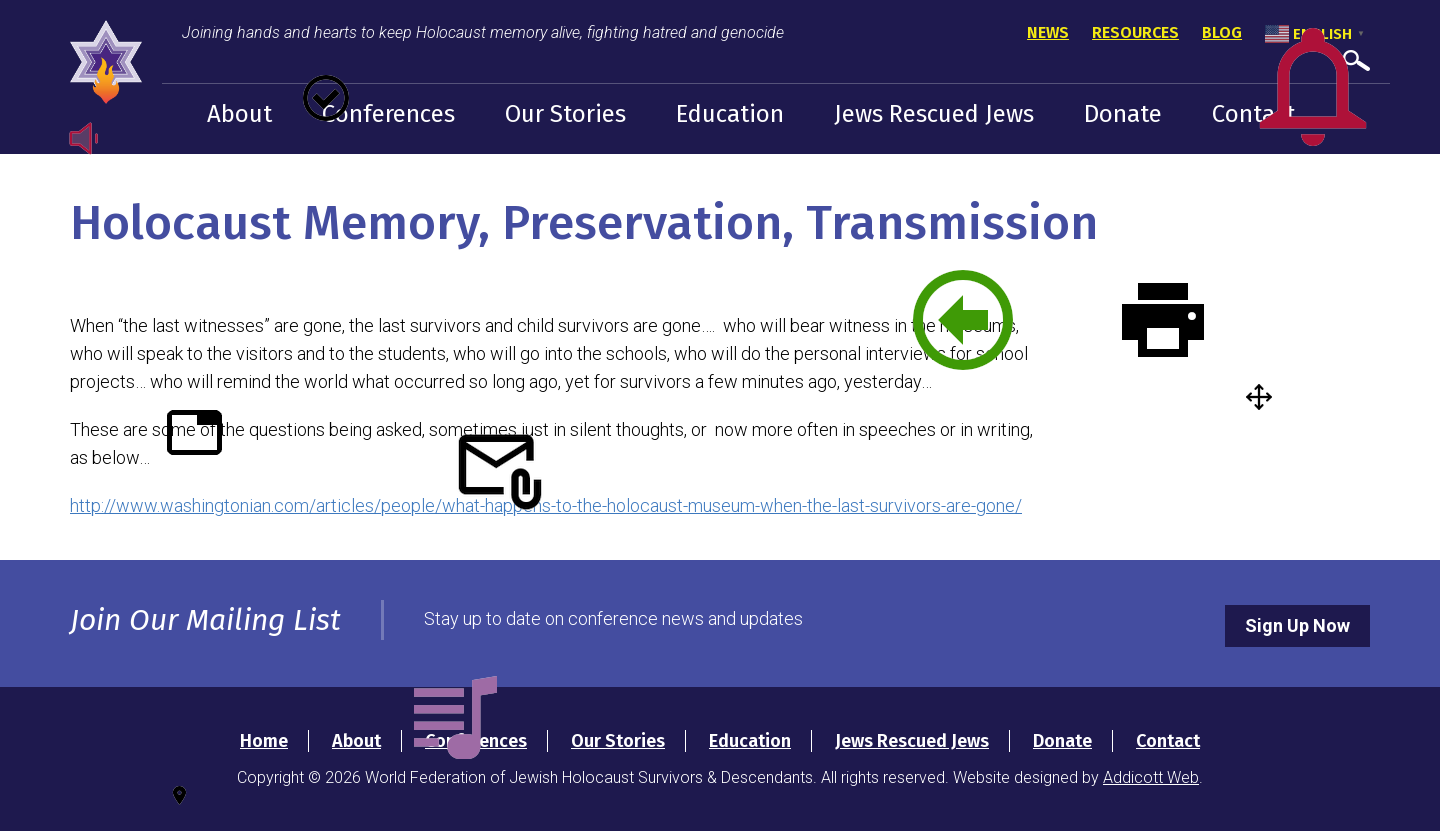 Image resolution: width=1440 pixels, height=831 pixels. Describe the element at coordinates (1259, 397) in the screenshot. I see `move or reposition an element` at that location.